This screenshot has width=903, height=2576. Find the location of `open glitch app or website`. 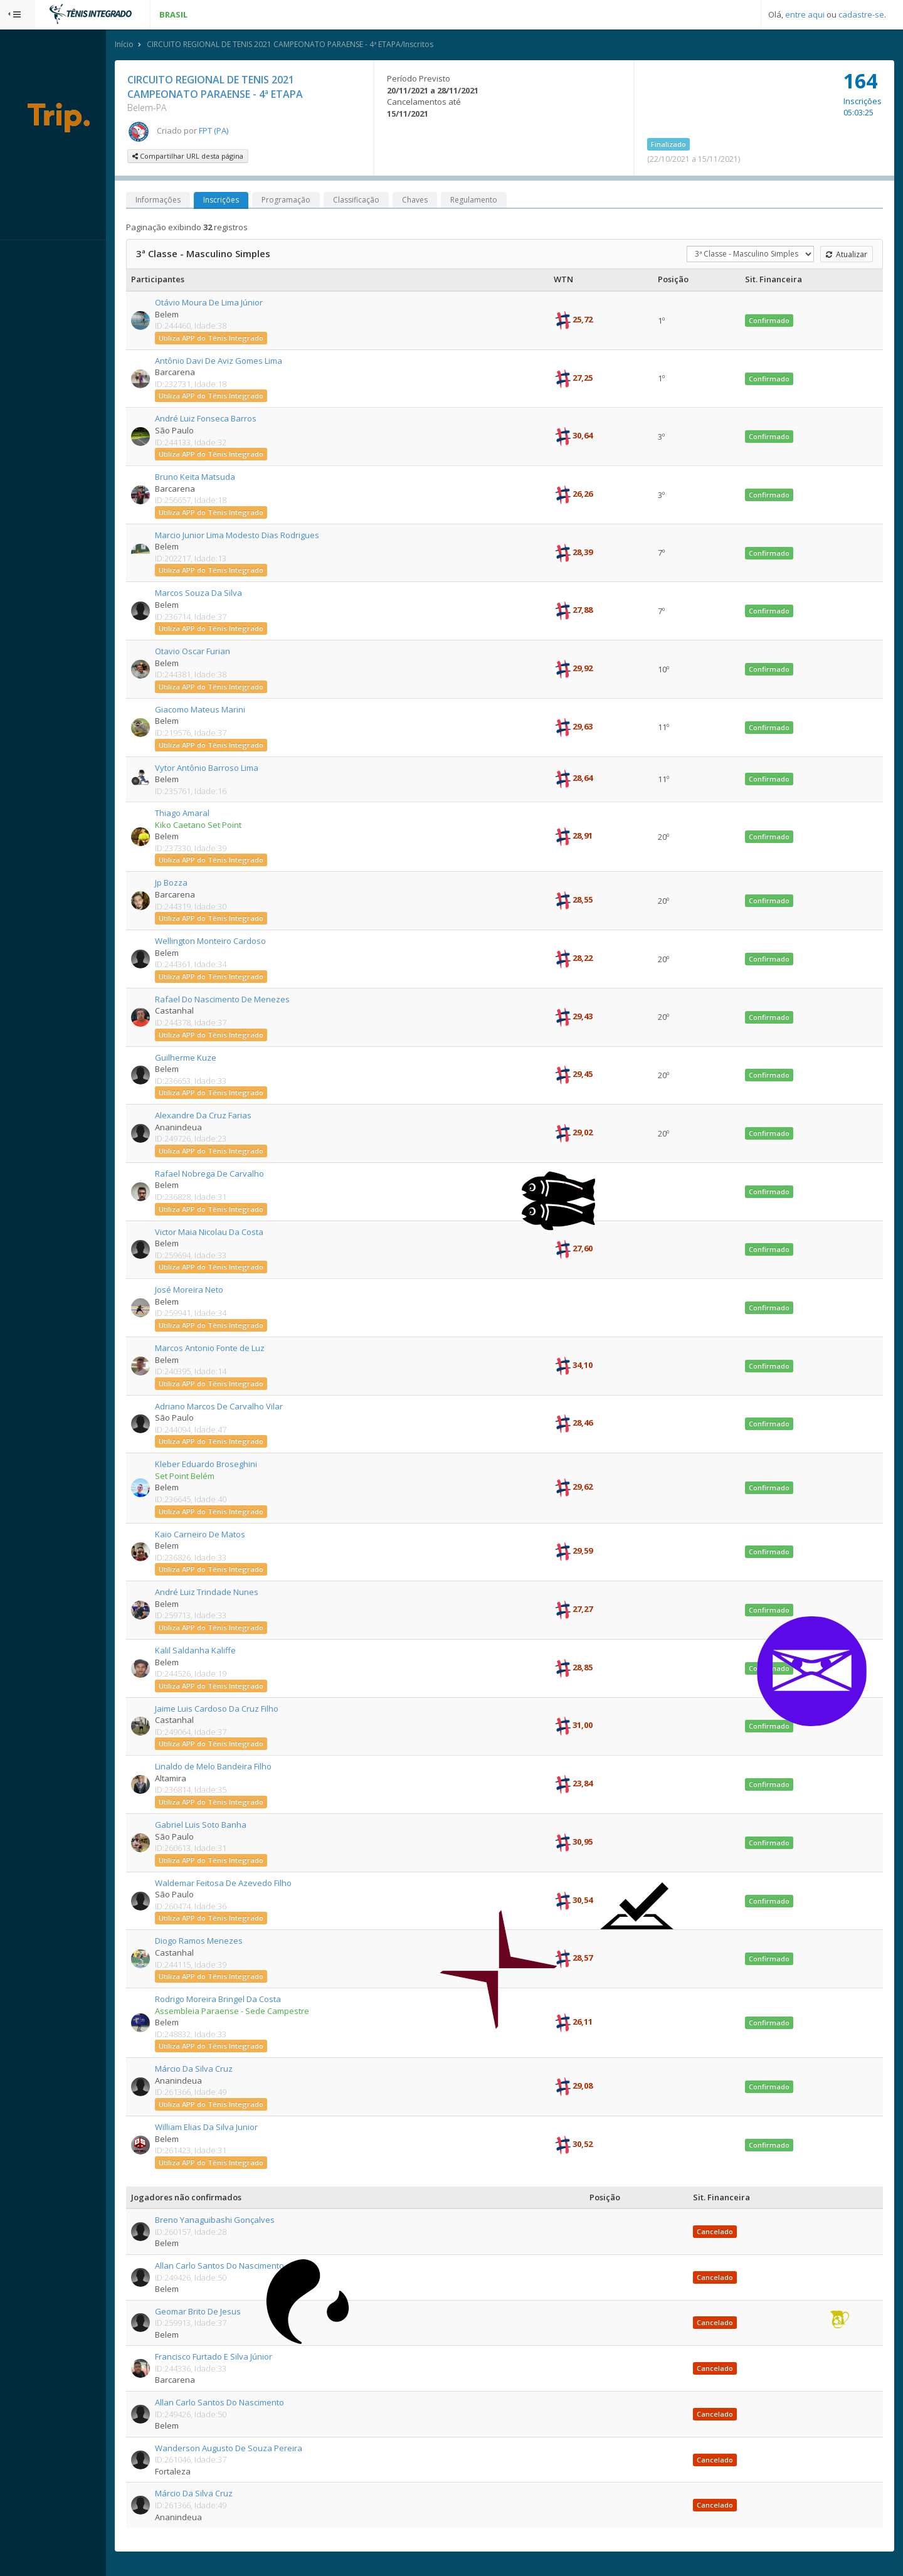

open glitch app or website is located at coordinates (558, 1201).